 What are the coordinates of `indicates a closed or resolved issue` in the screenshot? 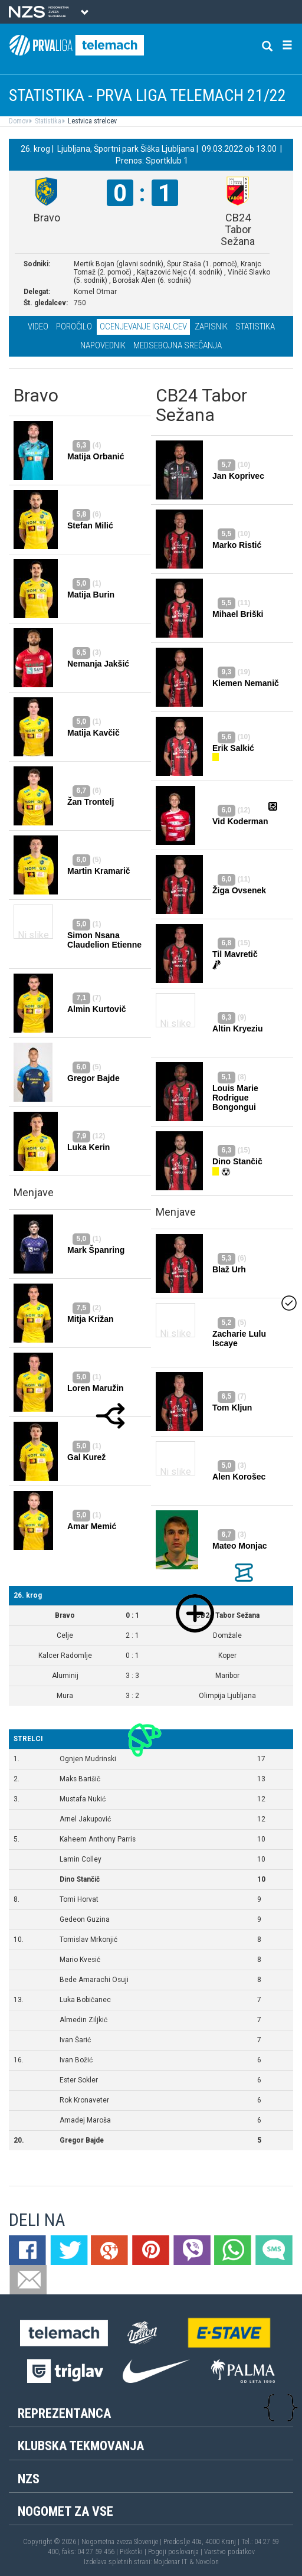 It's located at (289, 1303).